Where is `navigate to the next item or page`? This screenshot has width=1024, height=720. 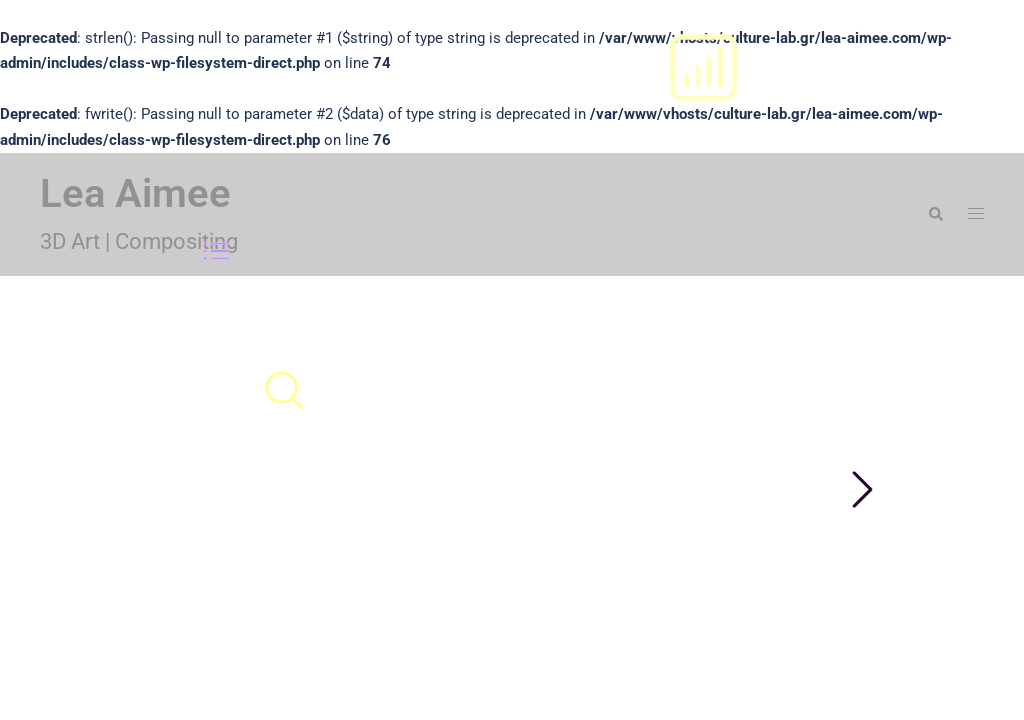
navigate to the next item or page is located at coordinates (862, 489).